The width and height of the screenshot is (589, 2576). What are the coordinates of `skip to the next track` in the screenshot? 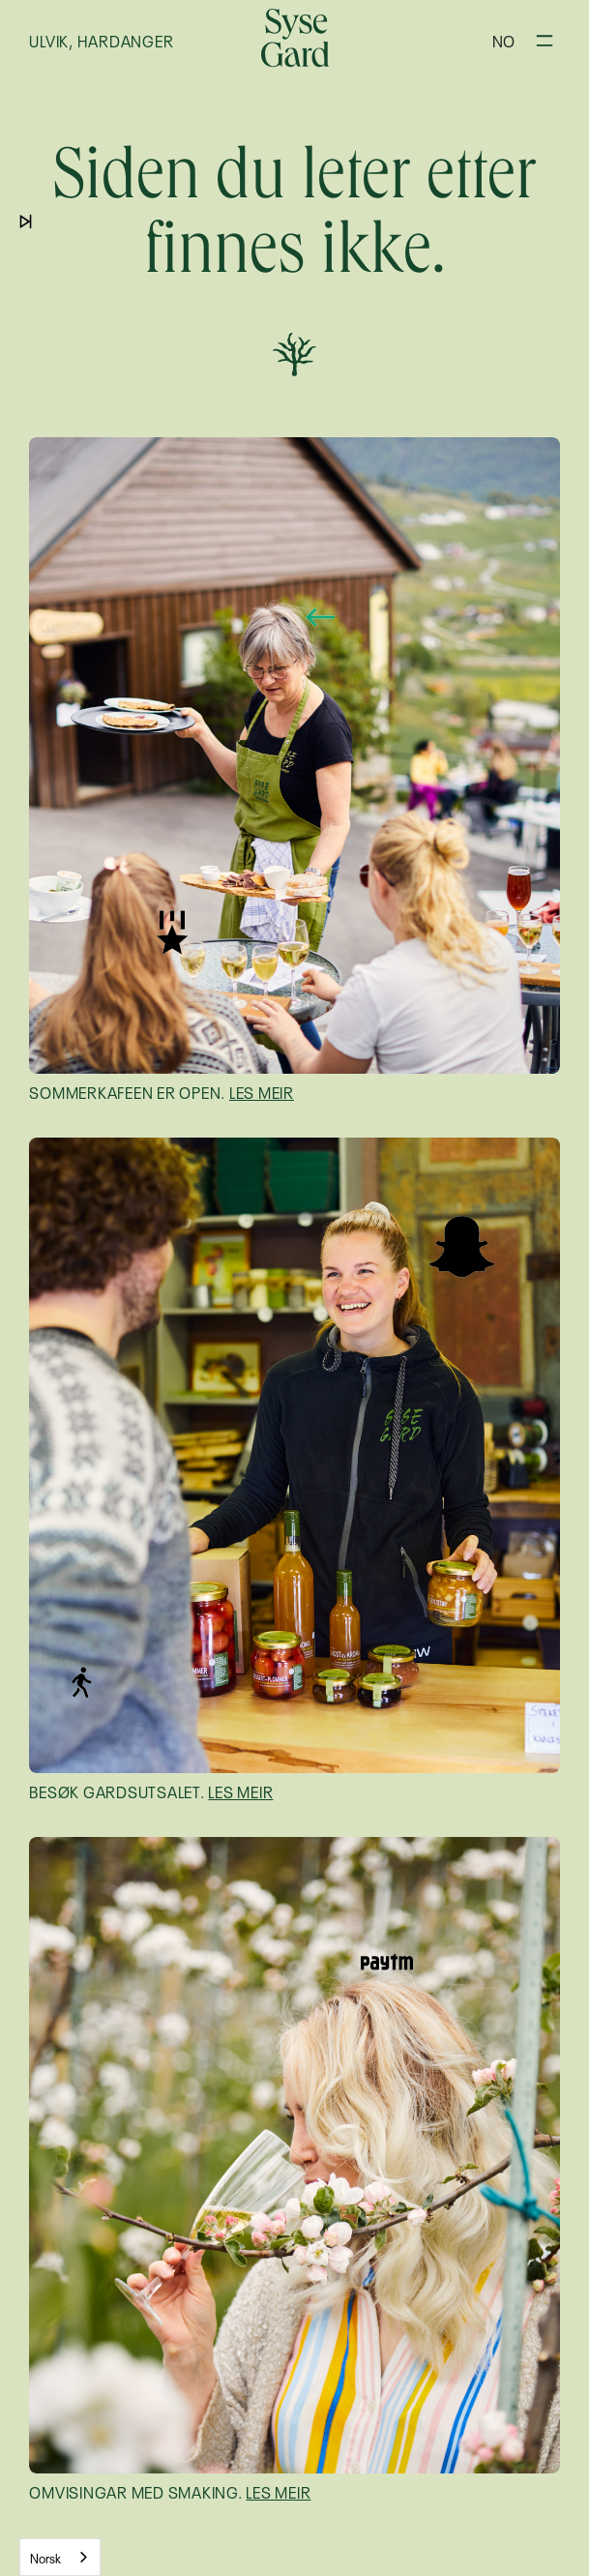 It's located at (26, 222).